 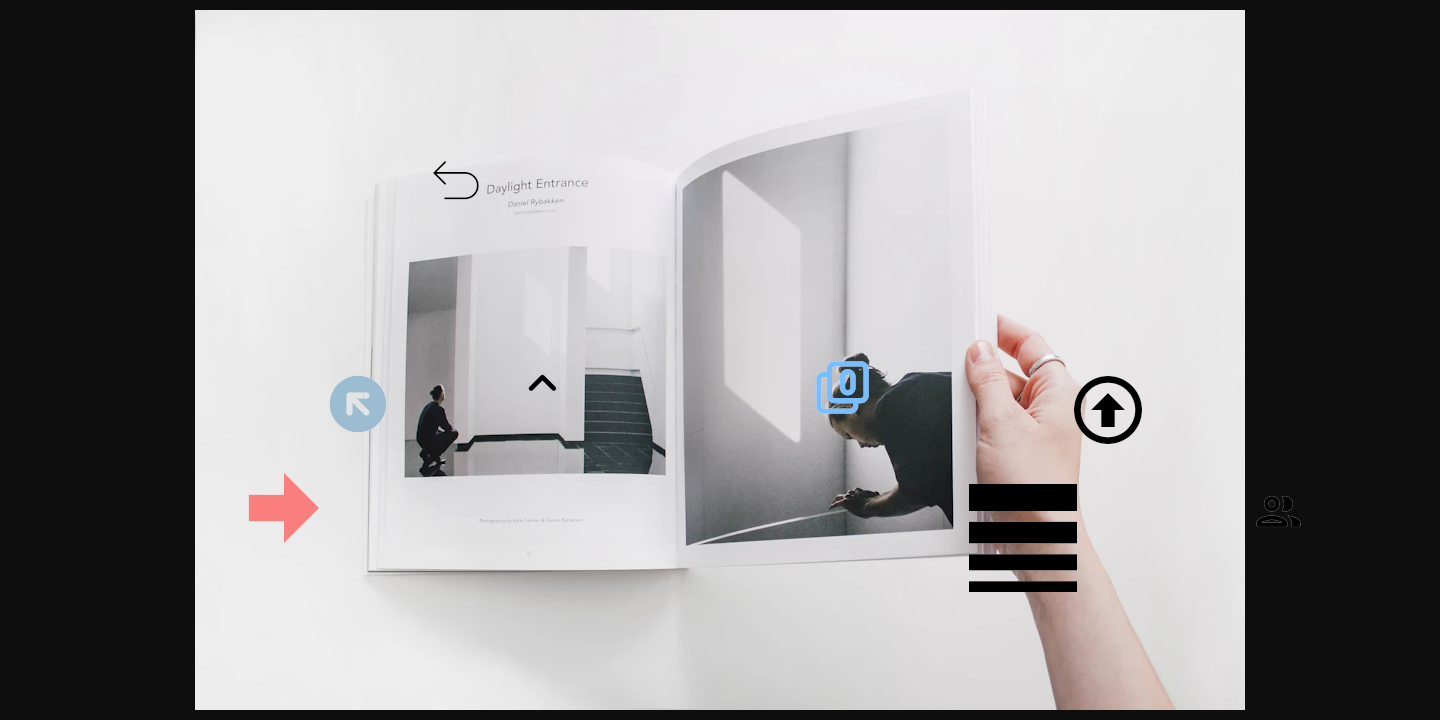 What do you see at coordinates (542, 383) in the screenshot?
I see `collapse an expanded section` at bounding box center [542, 383].